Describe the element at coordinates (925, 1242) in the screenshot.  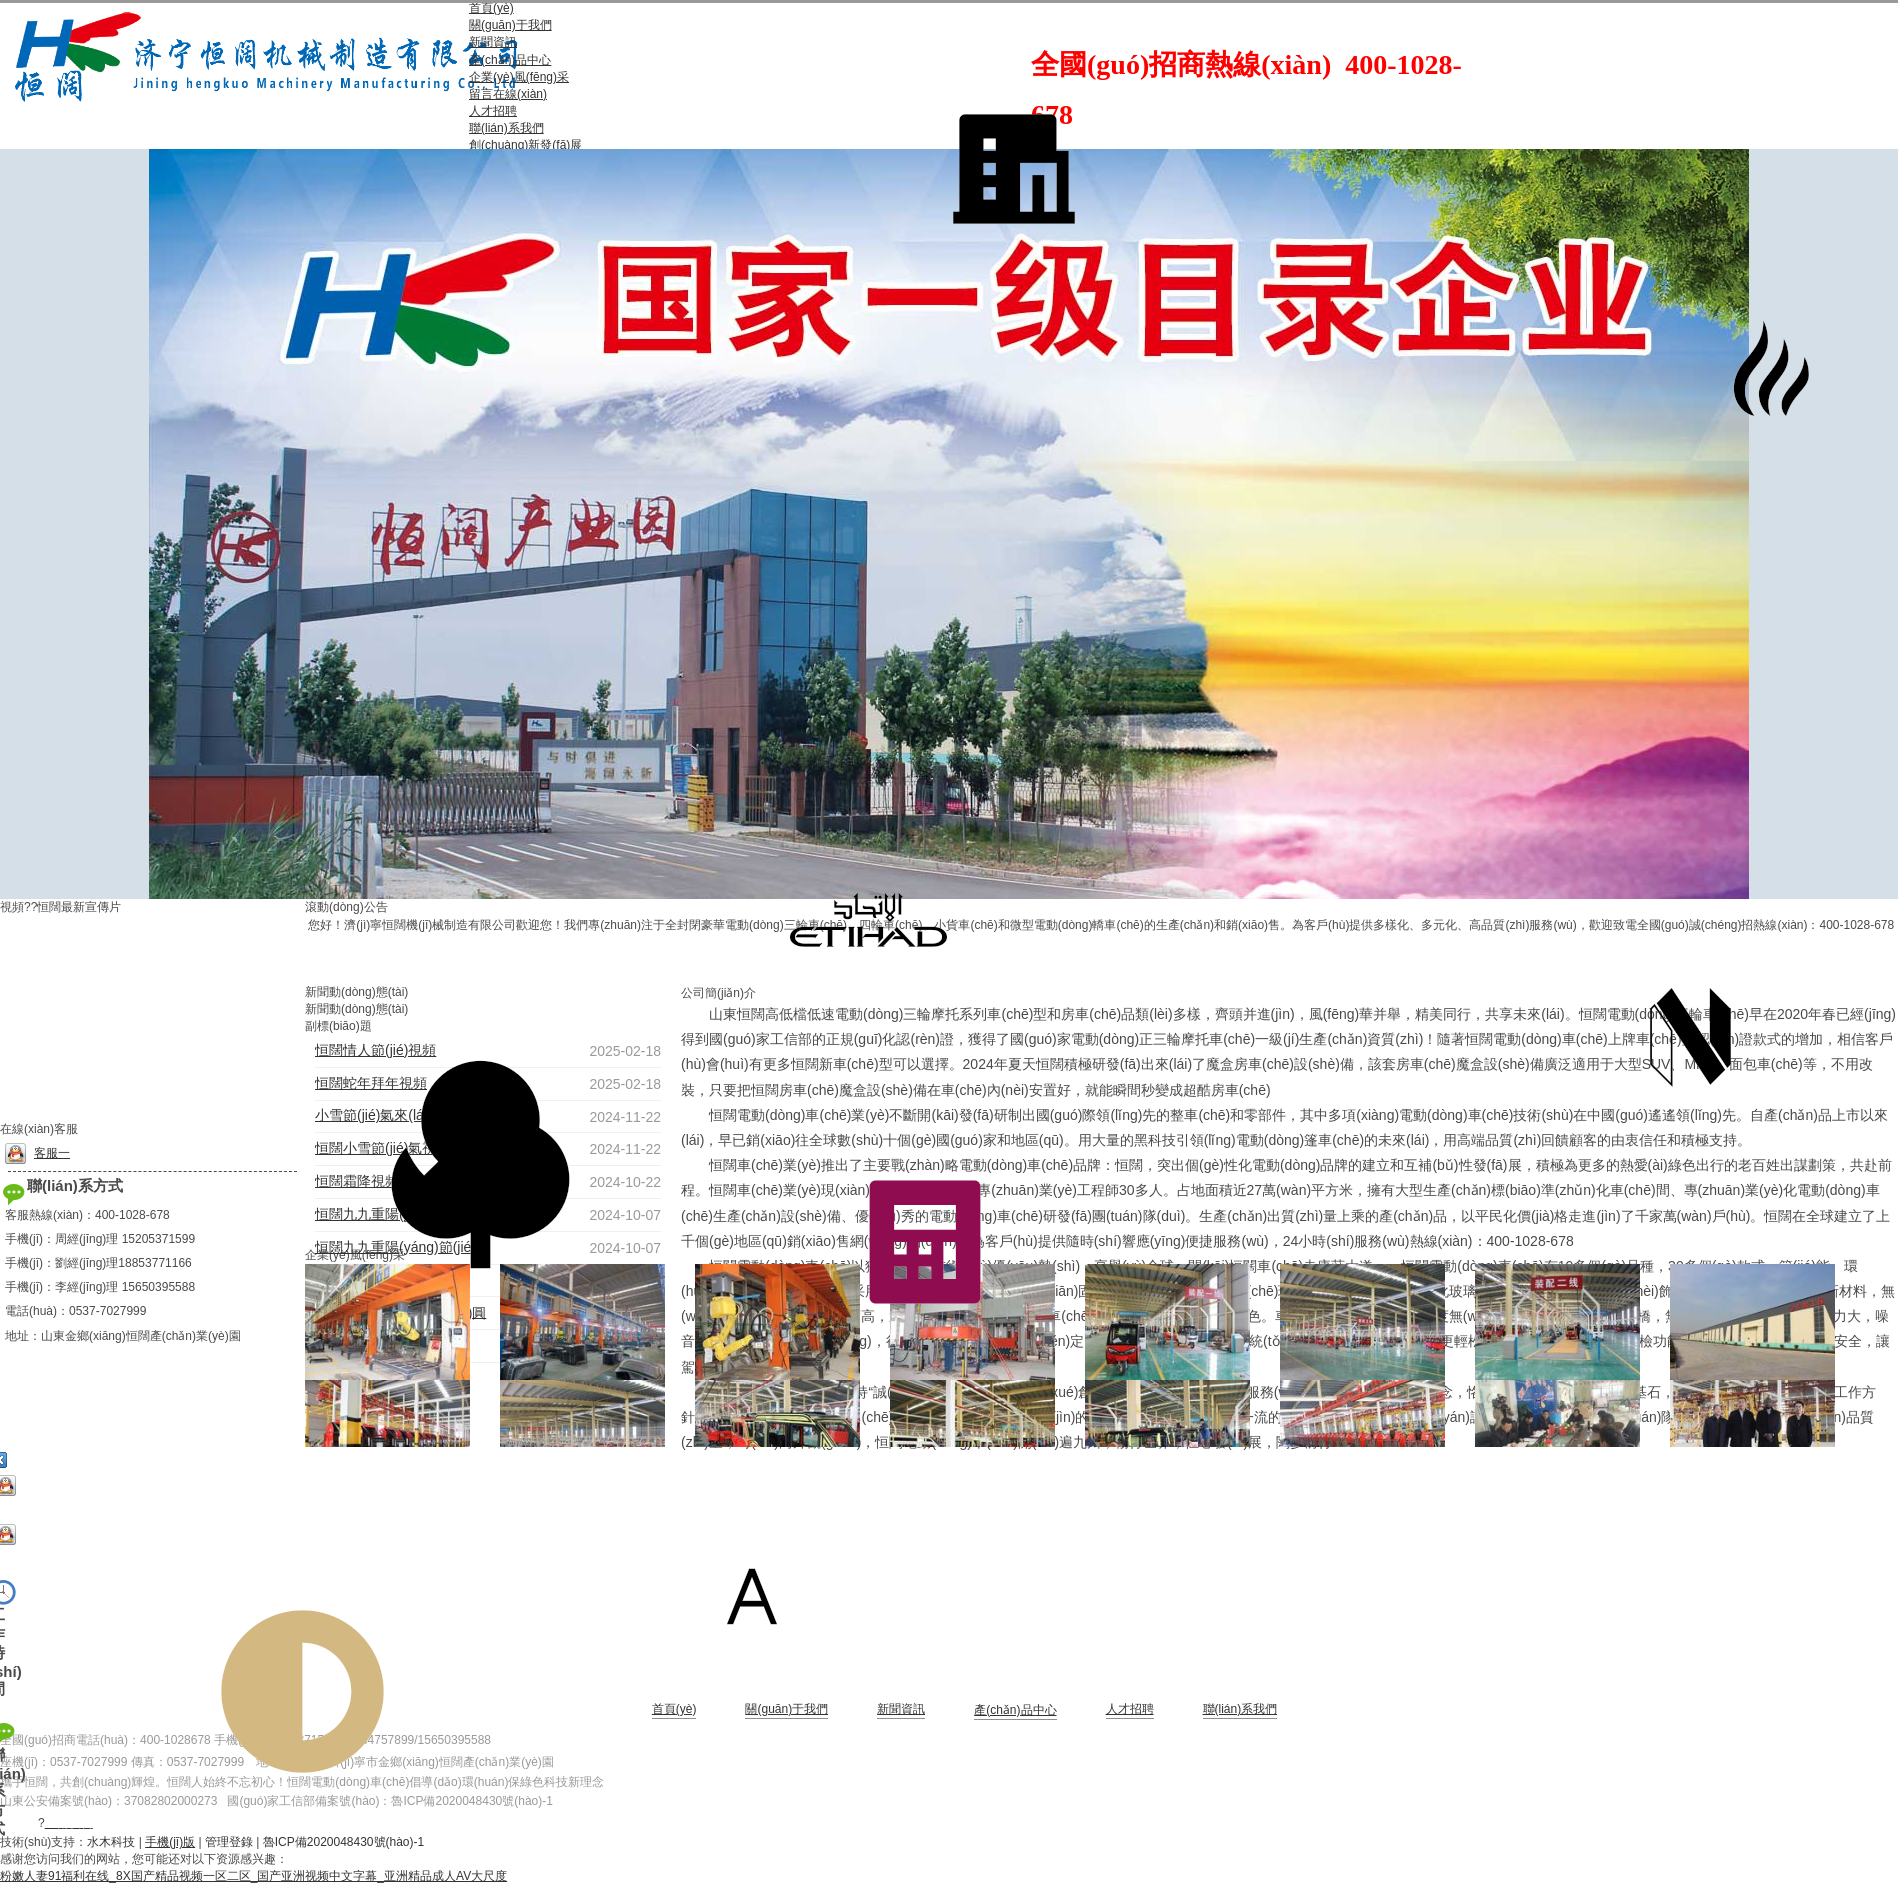
I see `open the calculator app` at that location.